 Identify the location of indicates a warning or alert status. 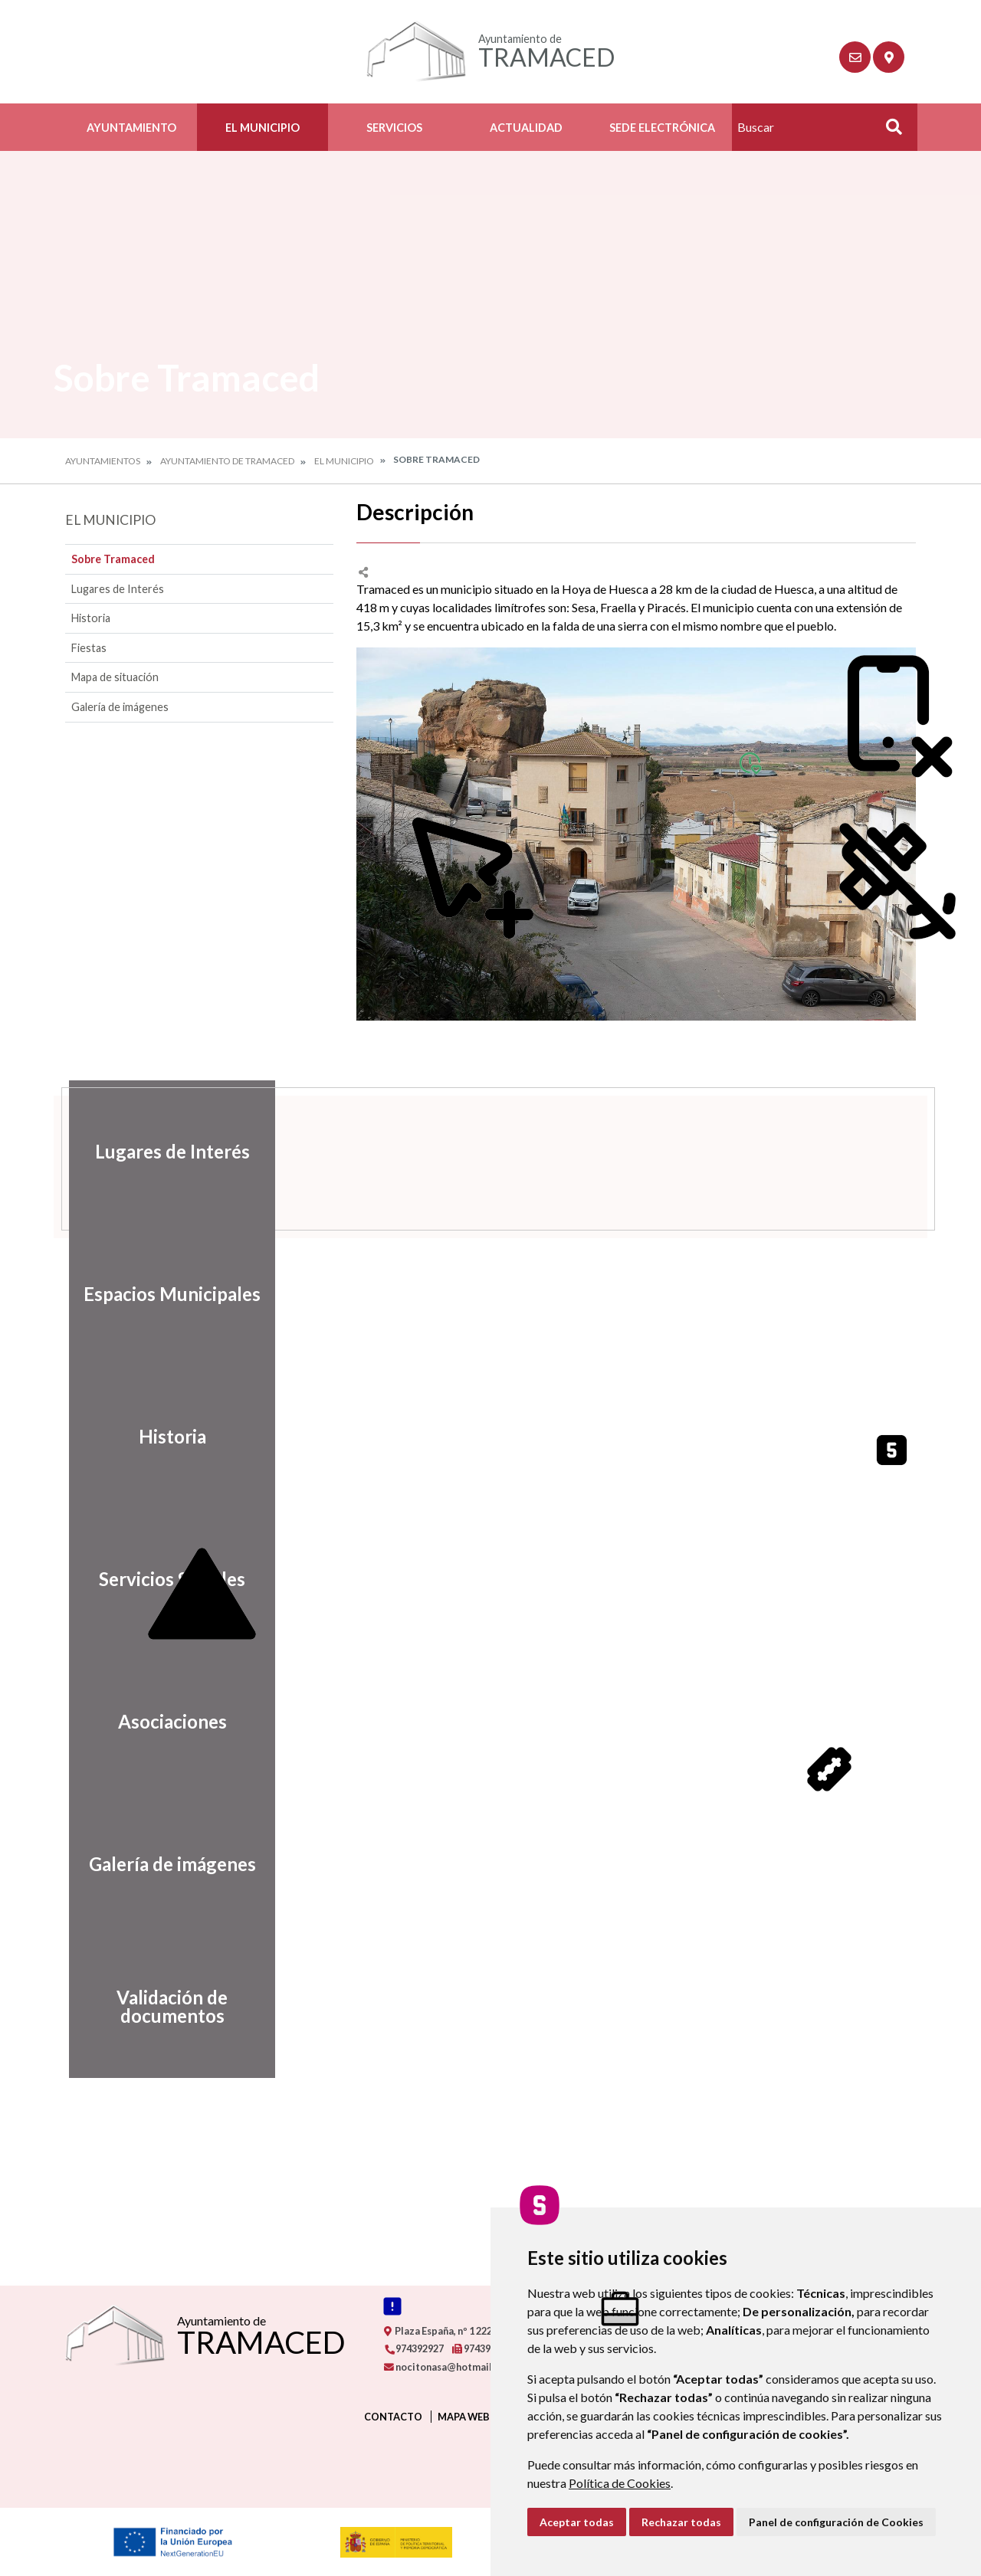
(392, 2306).